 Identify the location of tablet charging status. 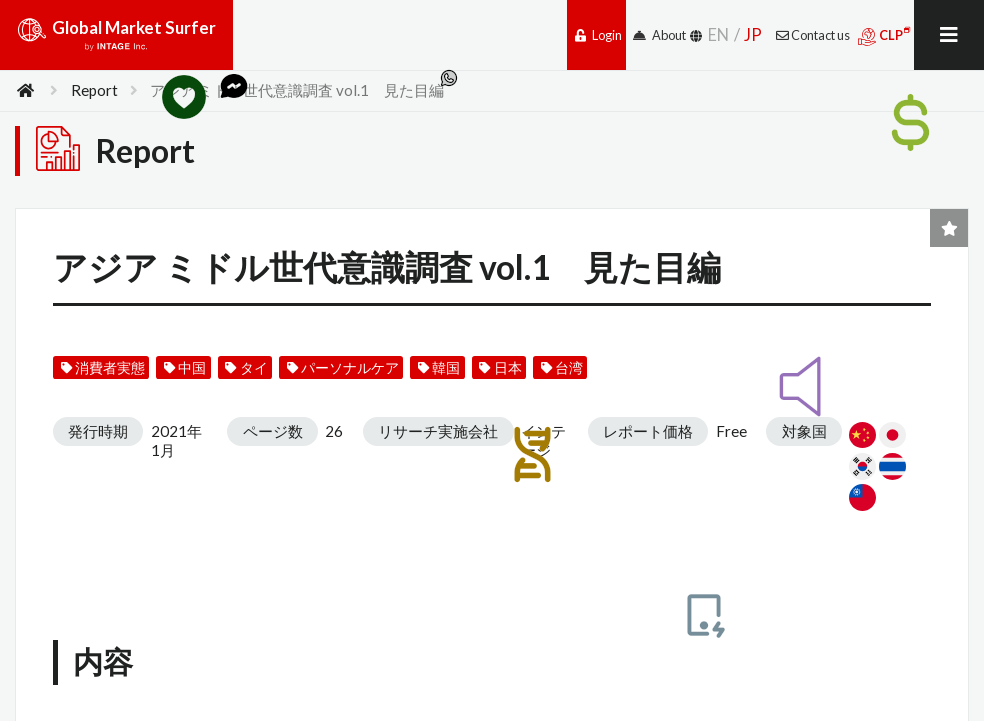
(704, 615).